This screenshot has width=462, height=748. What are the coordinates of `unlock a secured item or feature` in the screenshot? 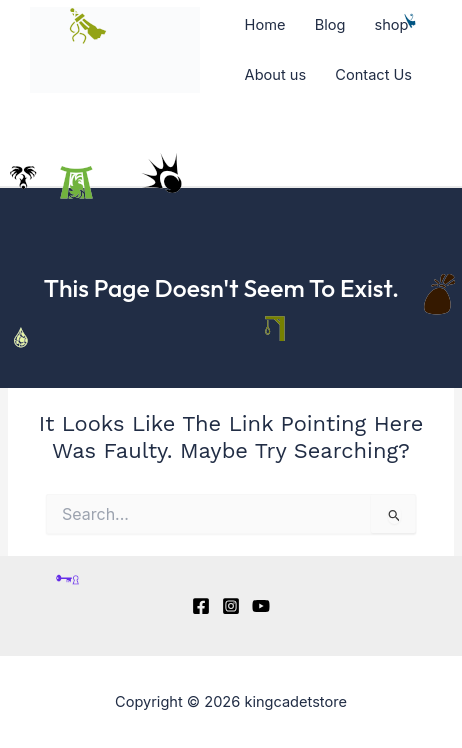 It's located at (67, 579).